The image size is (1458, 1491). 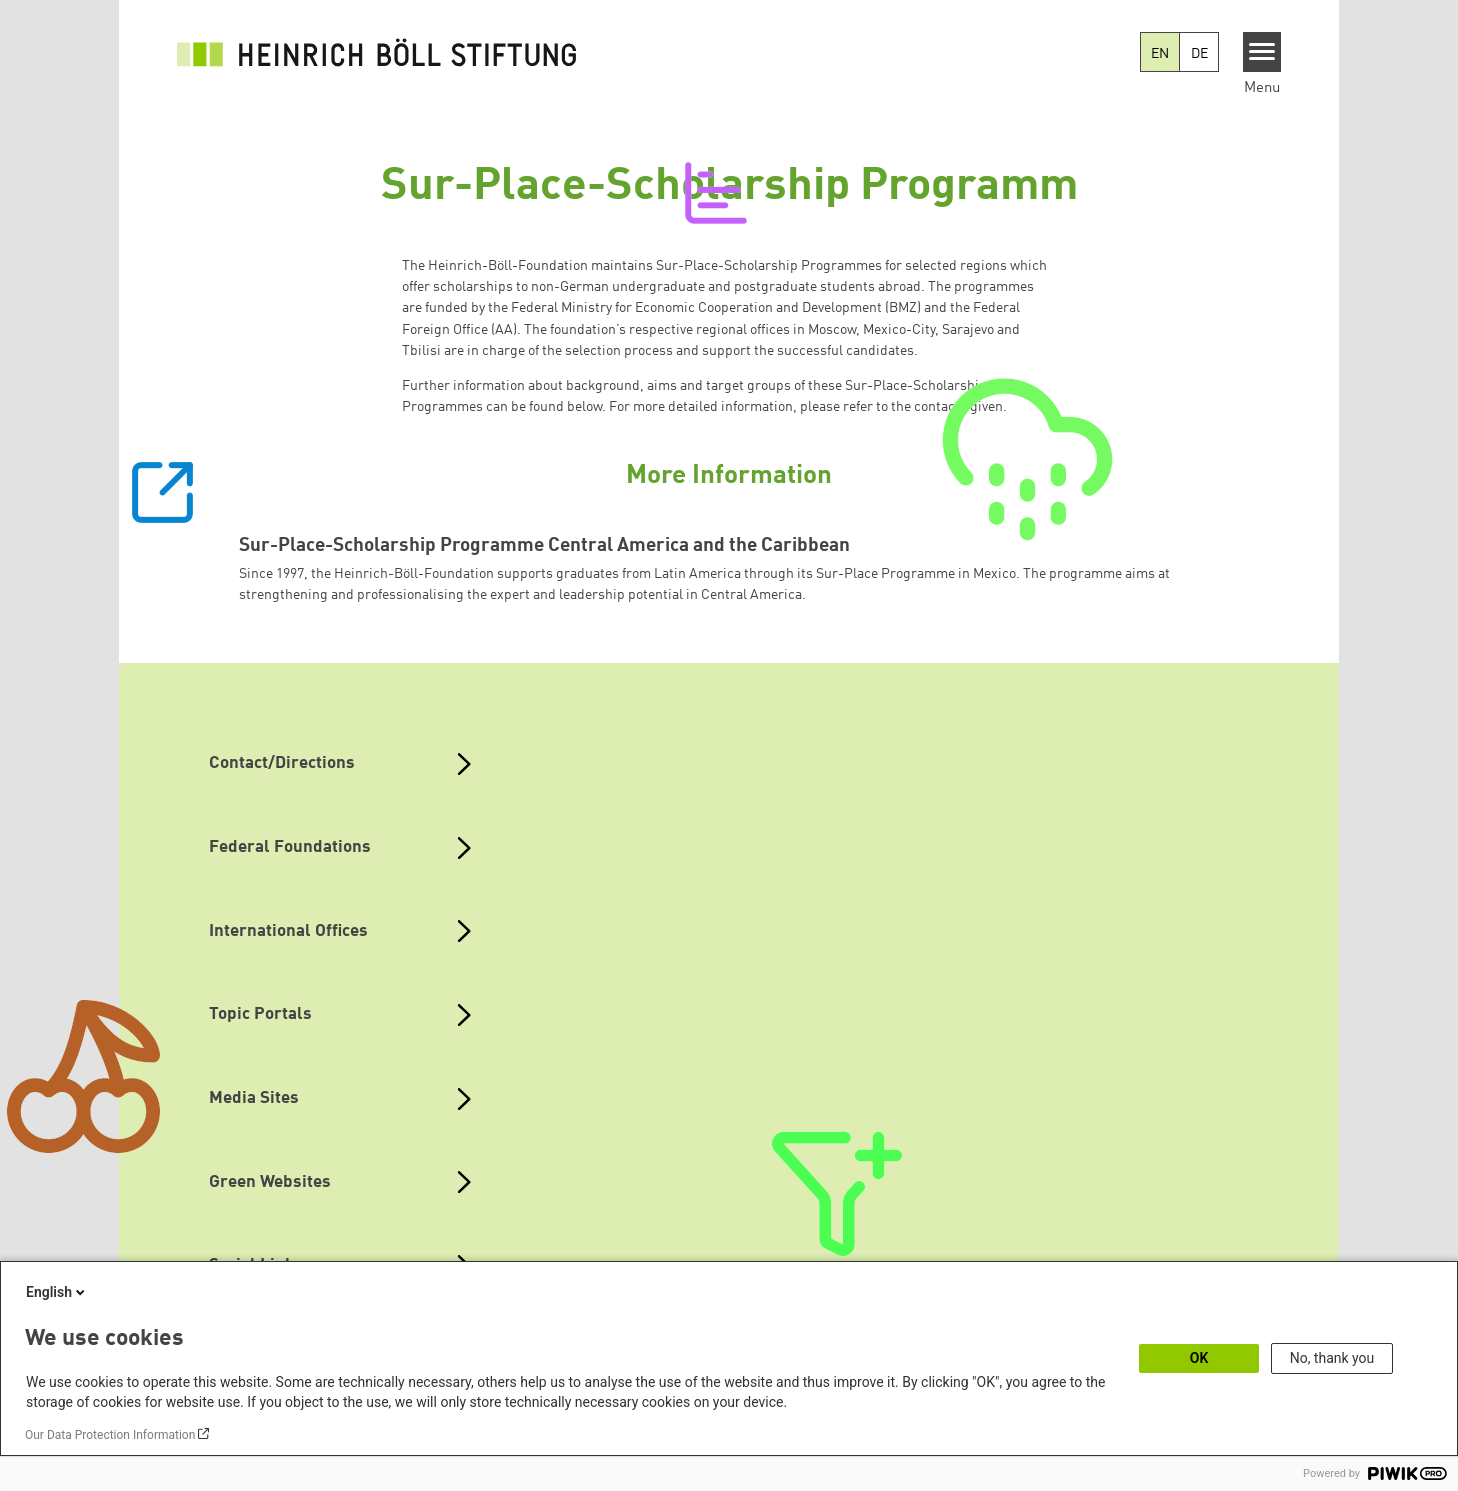 I want to click on indicates light rain or drizzle conditions, so click(x=1027, y=455).